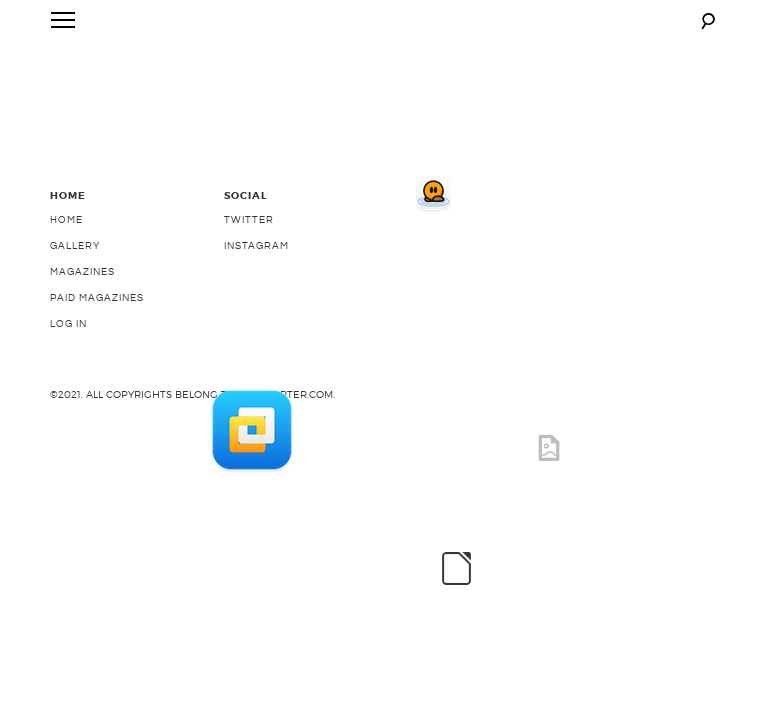 The height and width of the screenshot is (720, 768). I want to click on open LibreOffice suite, so click(456, 568).